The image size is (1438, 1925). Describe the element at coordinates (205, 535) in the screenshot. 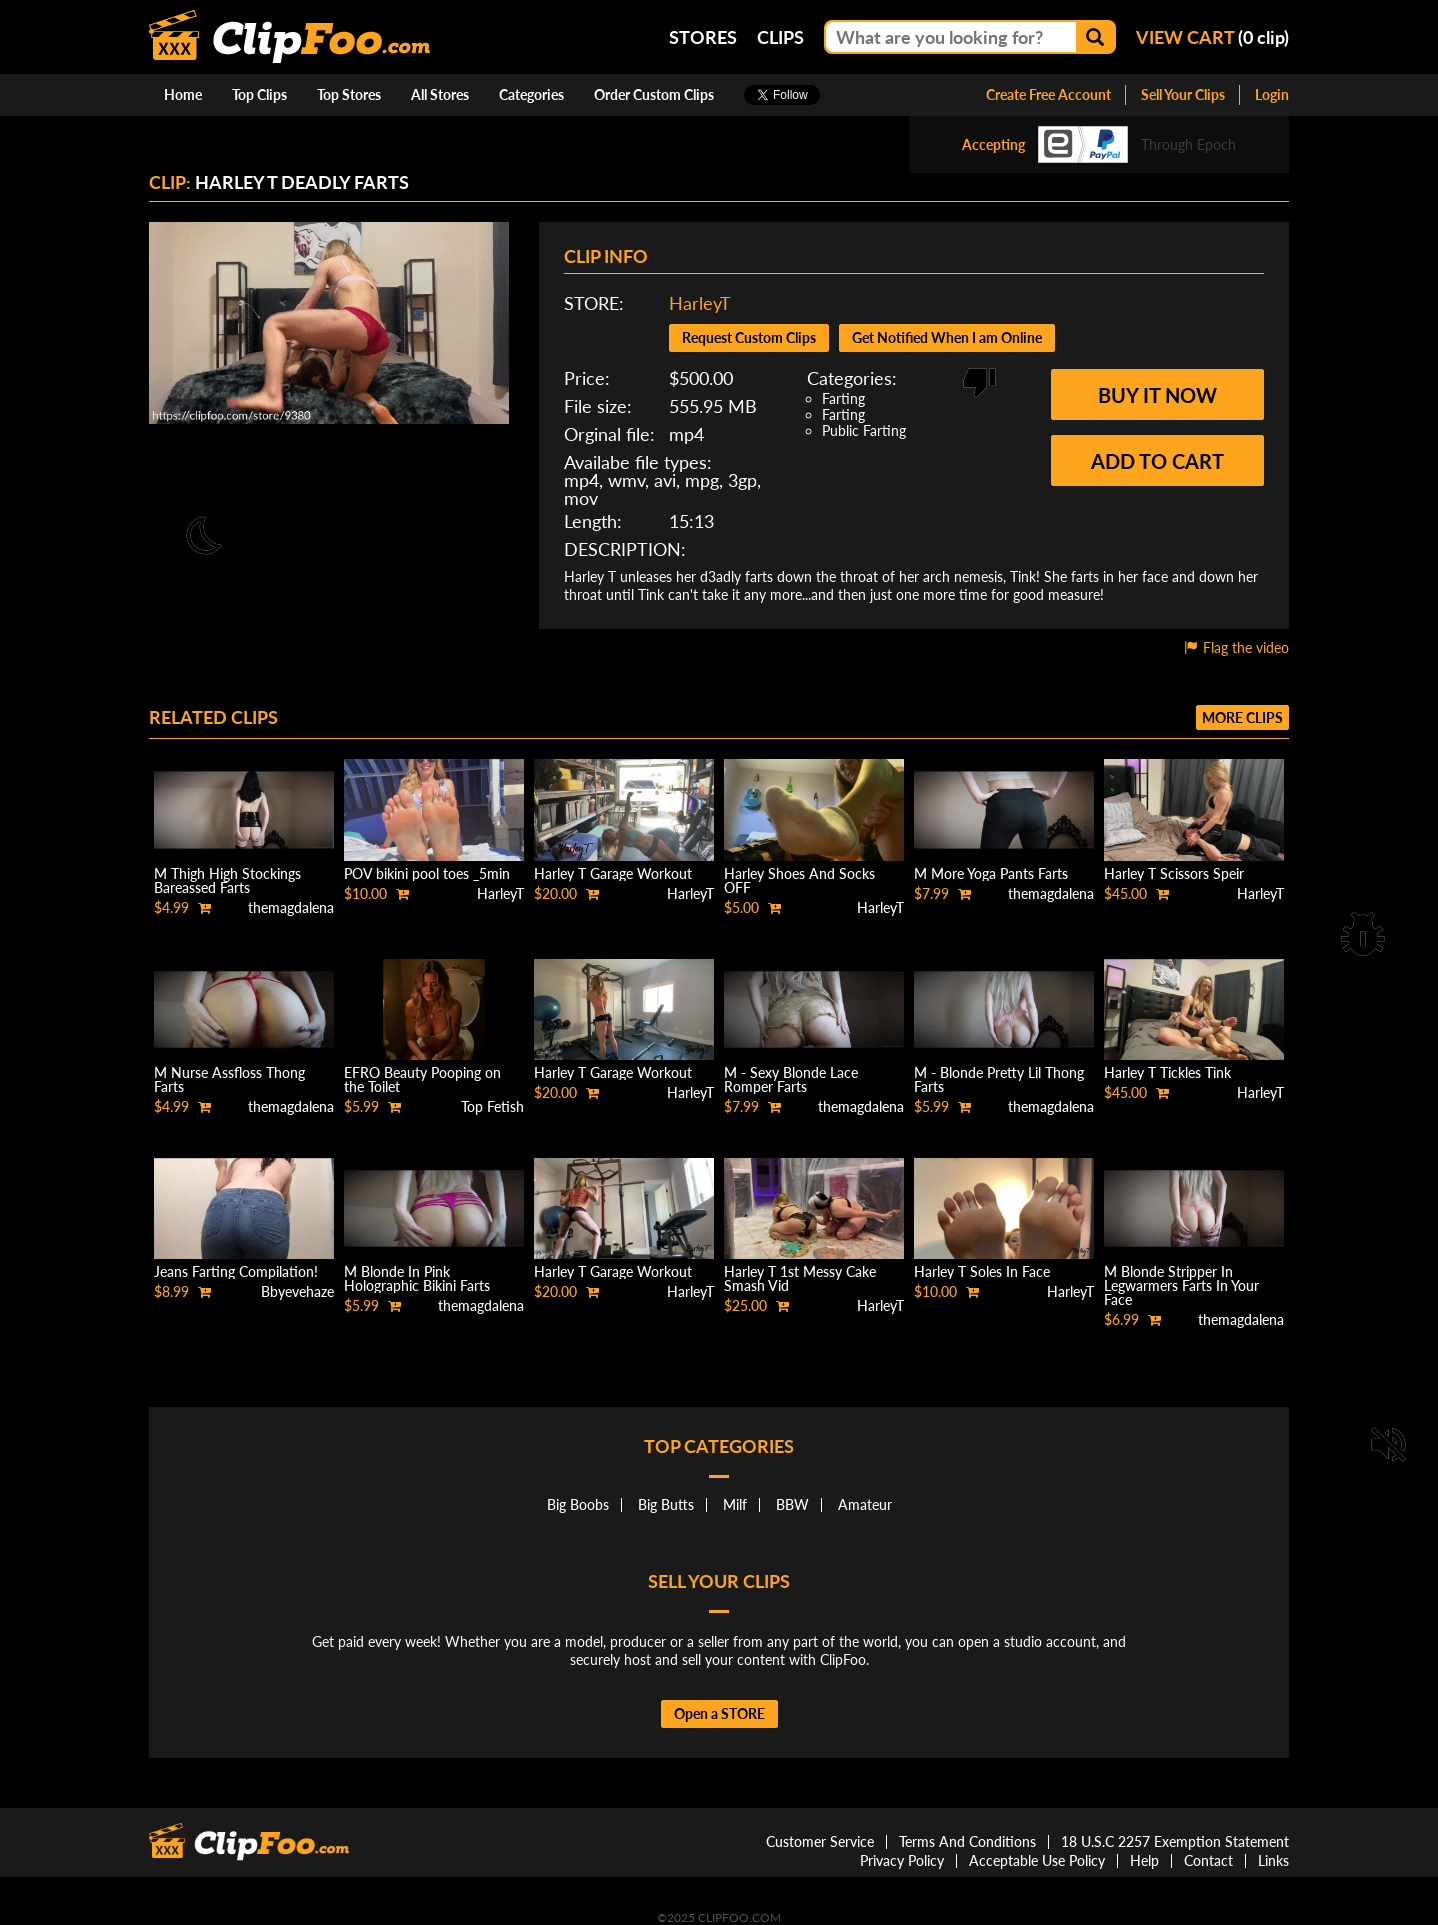

I see `enable bedtime or sleep mode` at that location.